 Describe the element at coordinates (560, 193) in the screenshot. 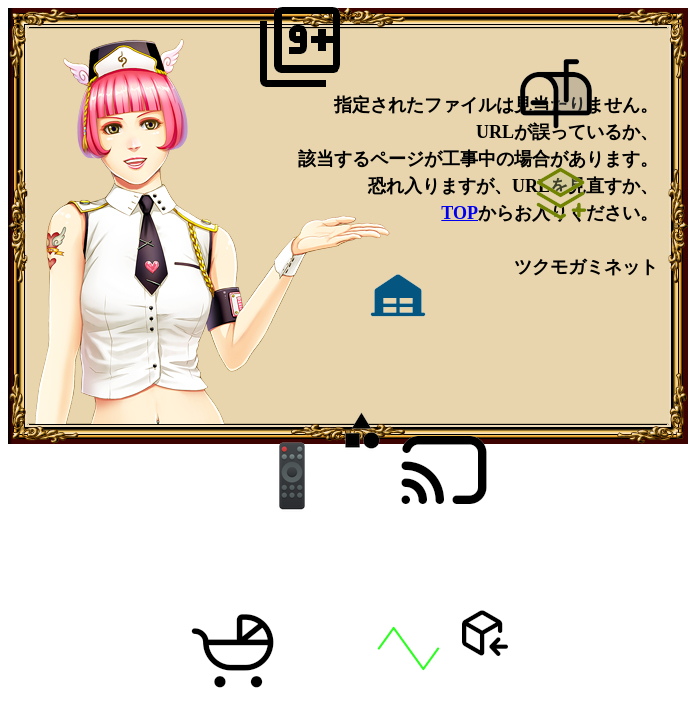

I see `add a new layer to the stack` at that location.